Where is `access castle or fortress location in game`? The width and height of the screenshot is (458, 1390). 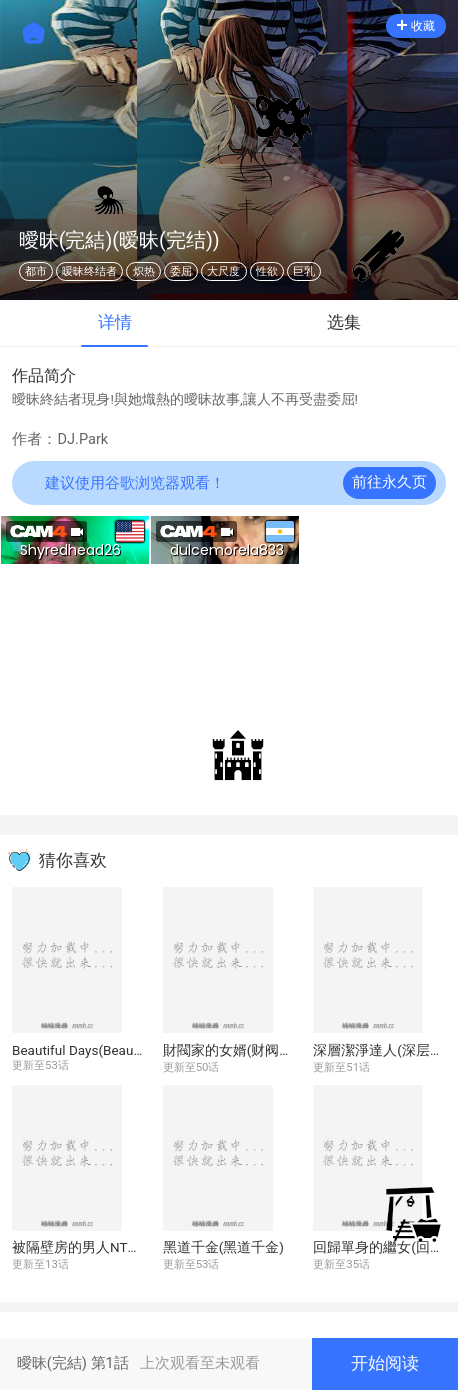 access castle or fortress location in game is located at coordinates (238, 755).